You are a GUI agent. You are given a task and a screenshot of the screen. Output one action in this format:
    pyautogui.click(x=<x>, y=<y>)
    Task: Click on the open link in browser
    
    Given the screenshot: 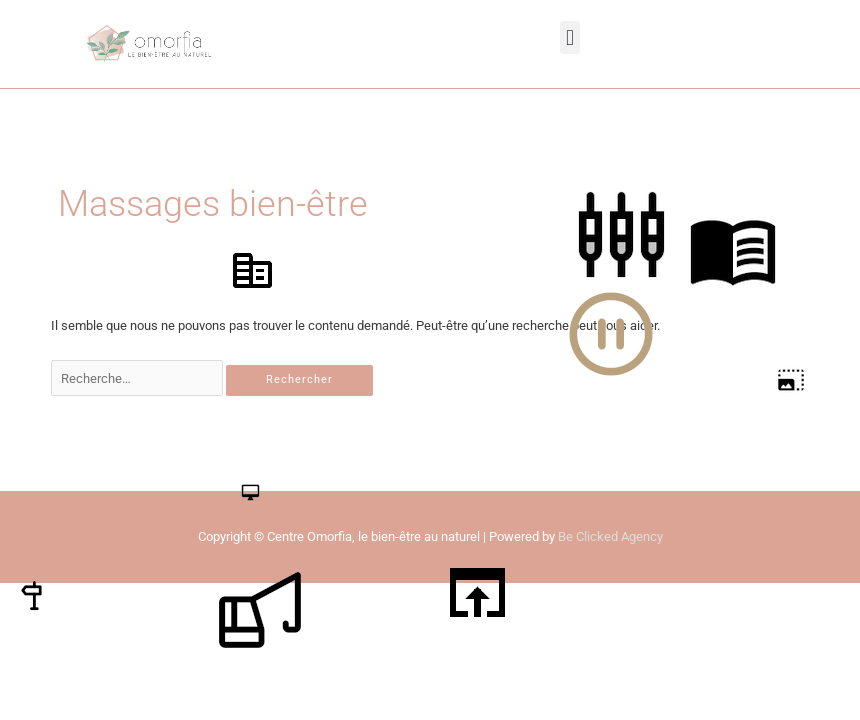 What is the action you would take?
    pyautogui.click(x=477, y=592)
    